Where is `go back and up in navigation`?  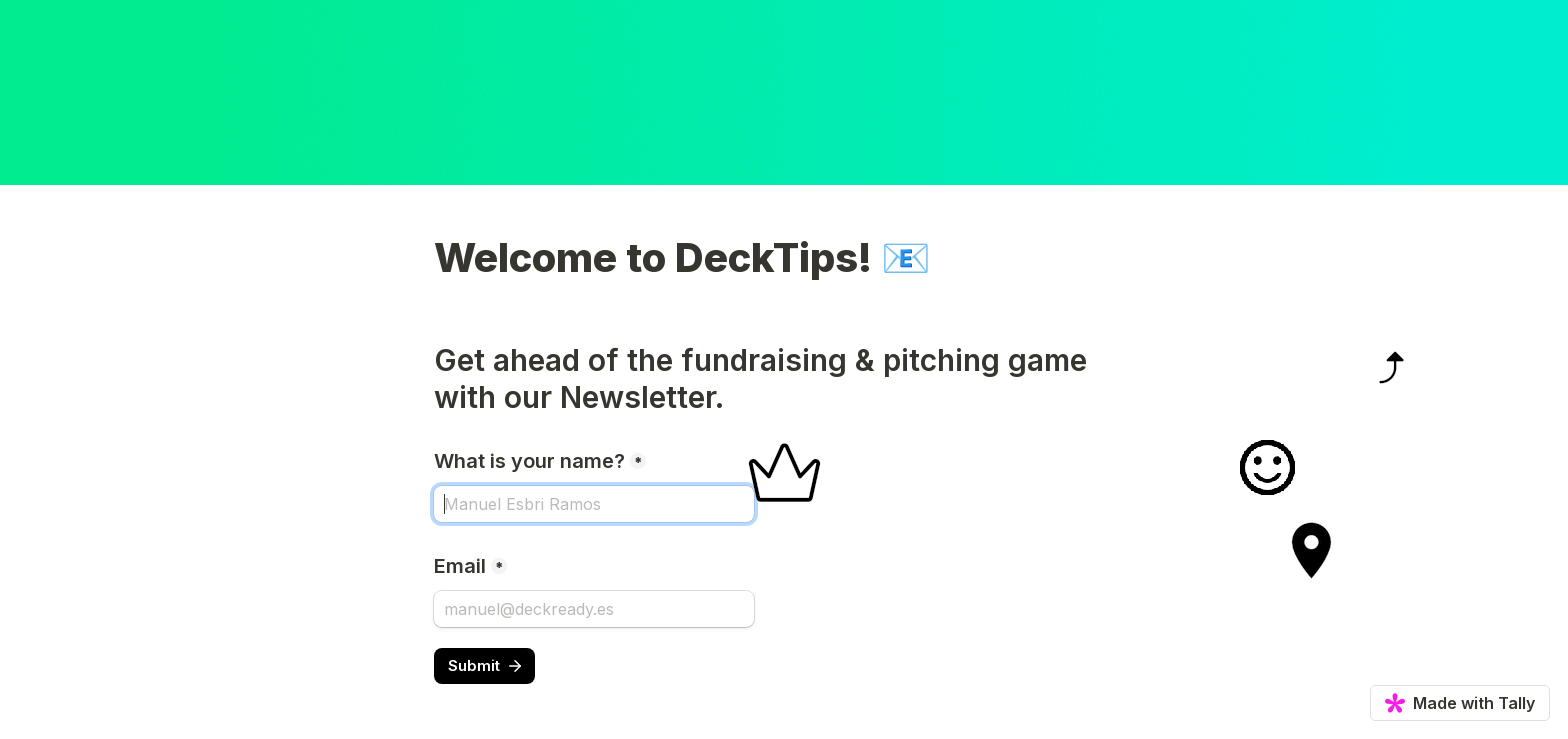
go back and up in navigation is located at coordinates (1391, 367).